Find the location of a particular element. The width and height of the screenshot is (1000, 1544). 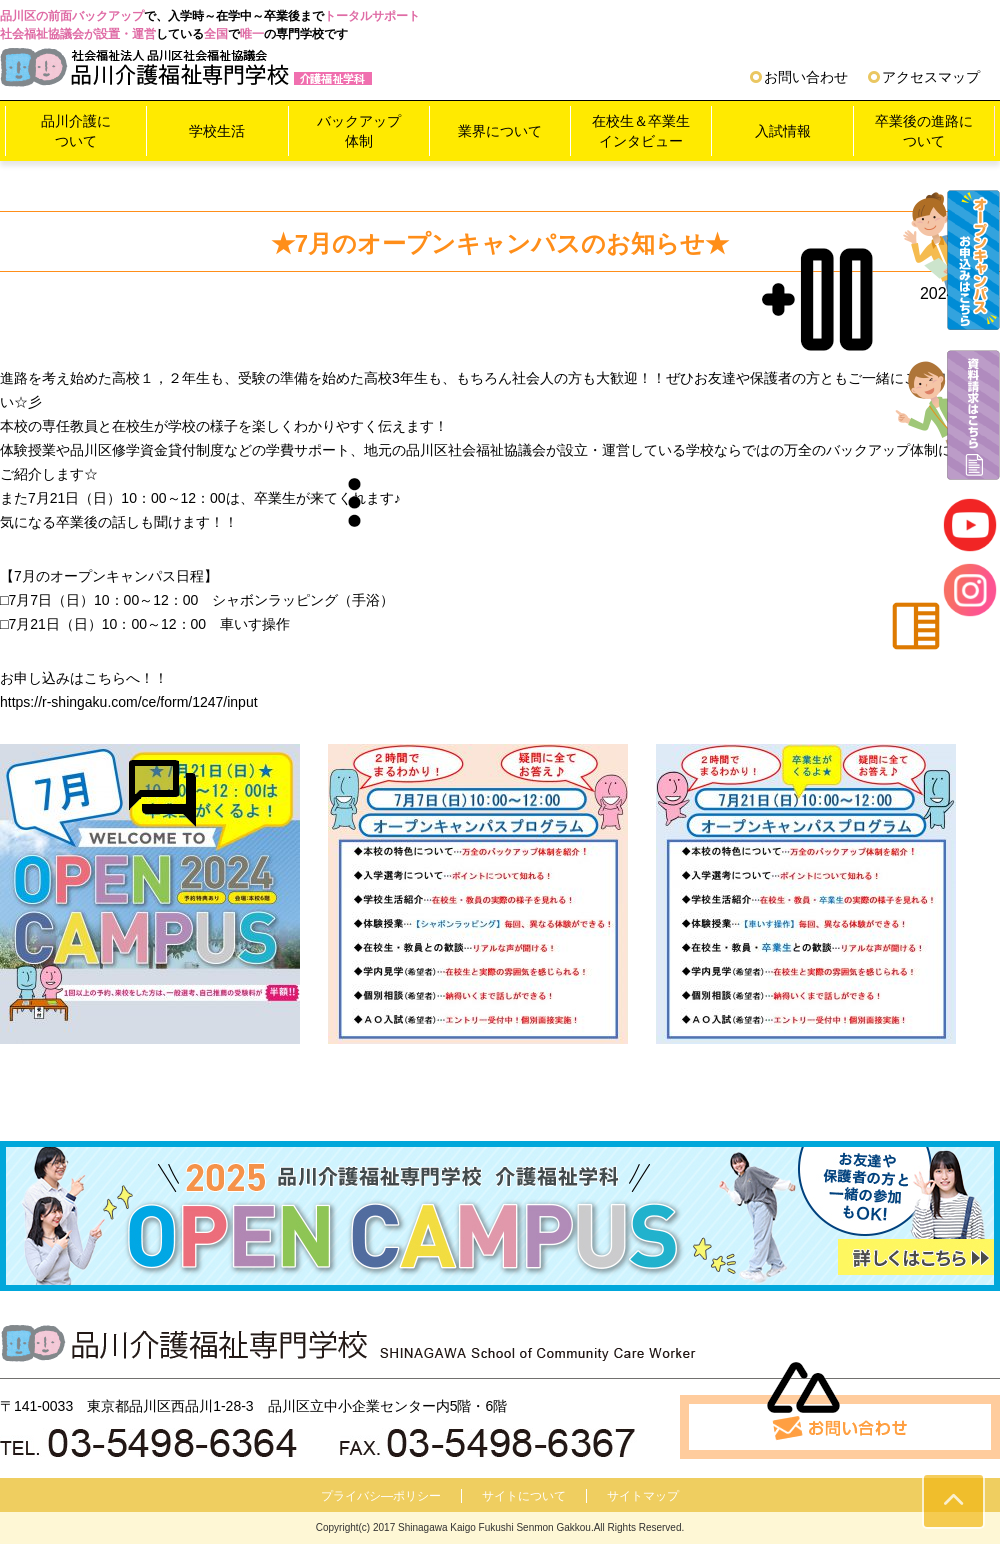

nuxt.js framework logo is located at coordinates (803, 1387).